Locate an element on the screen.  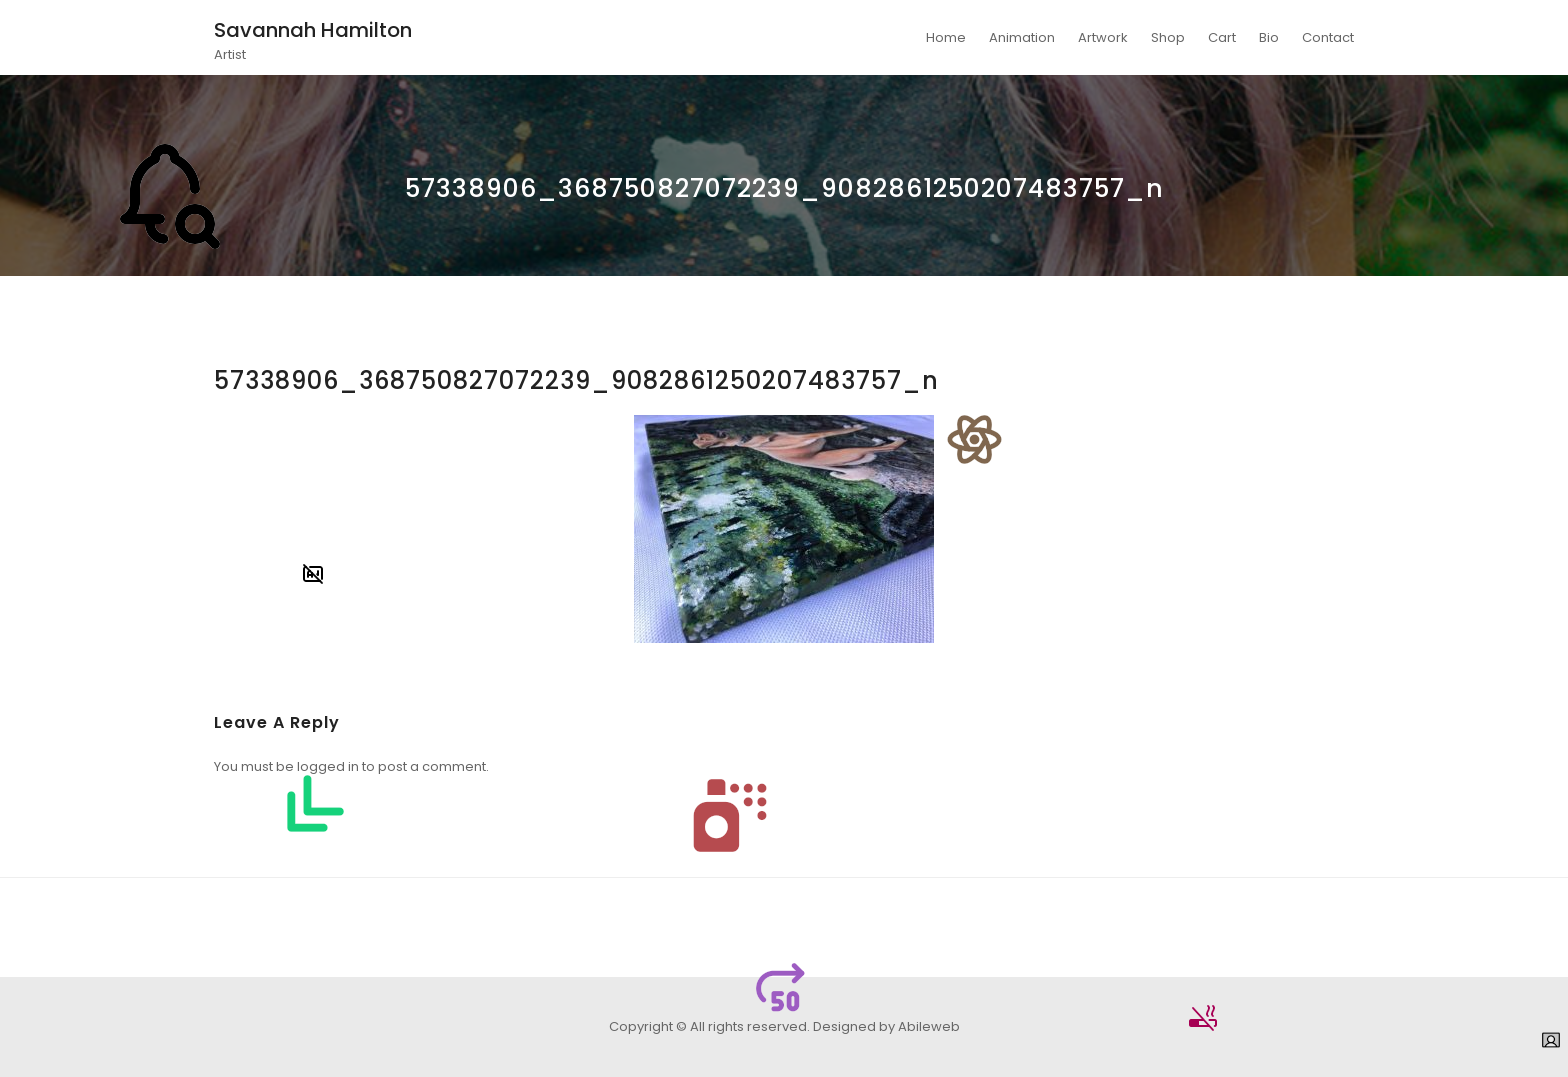
search through your notifications is located at coordinates (165, 194).